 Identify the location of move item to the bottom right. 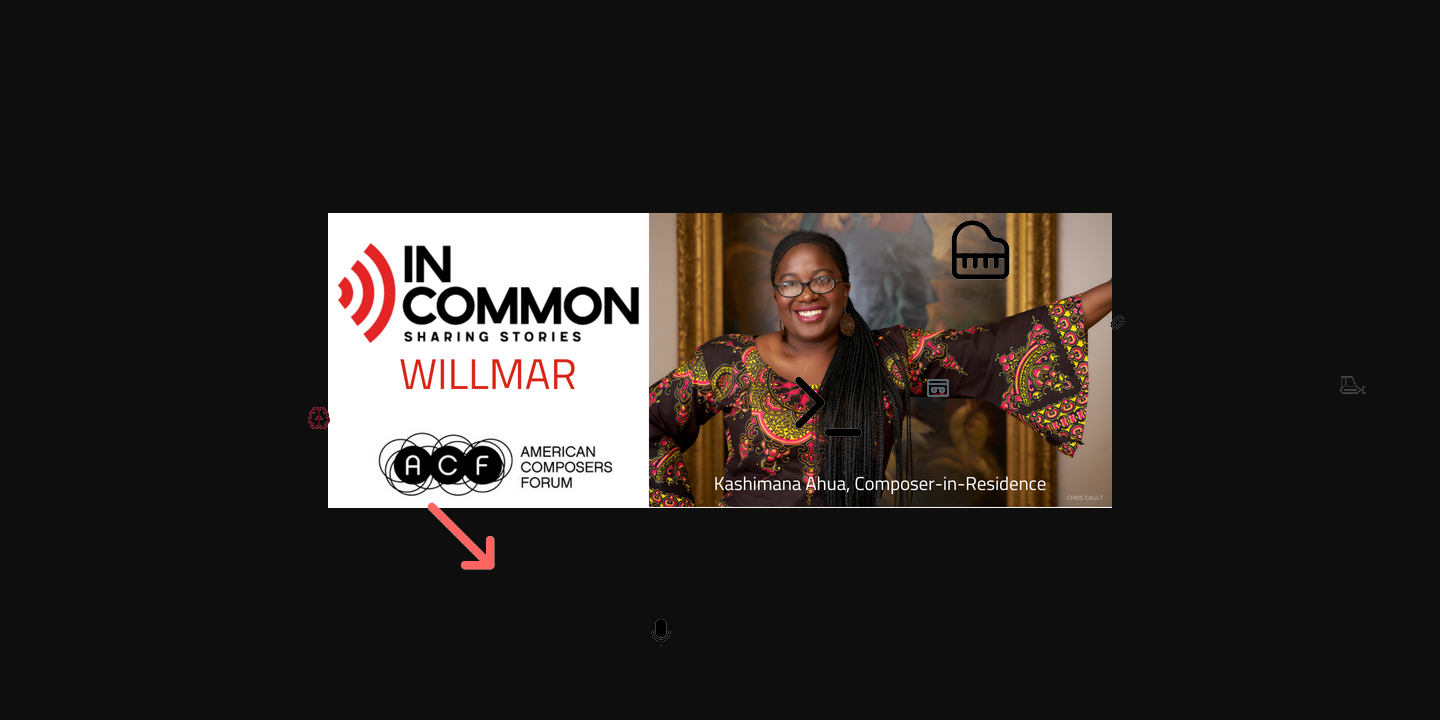
(461, 536).